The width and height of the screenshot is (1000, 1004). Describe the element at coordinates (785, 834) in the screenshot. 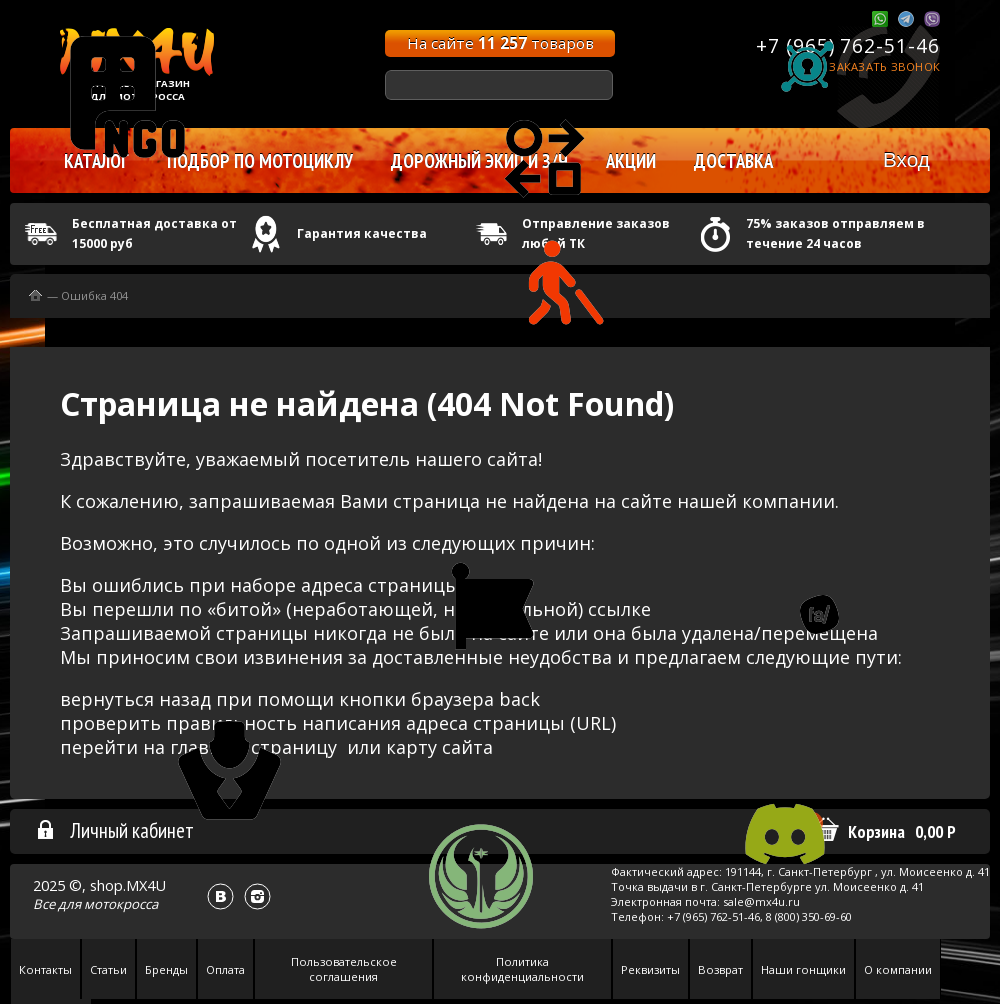

I see `open Discord app` at that location.